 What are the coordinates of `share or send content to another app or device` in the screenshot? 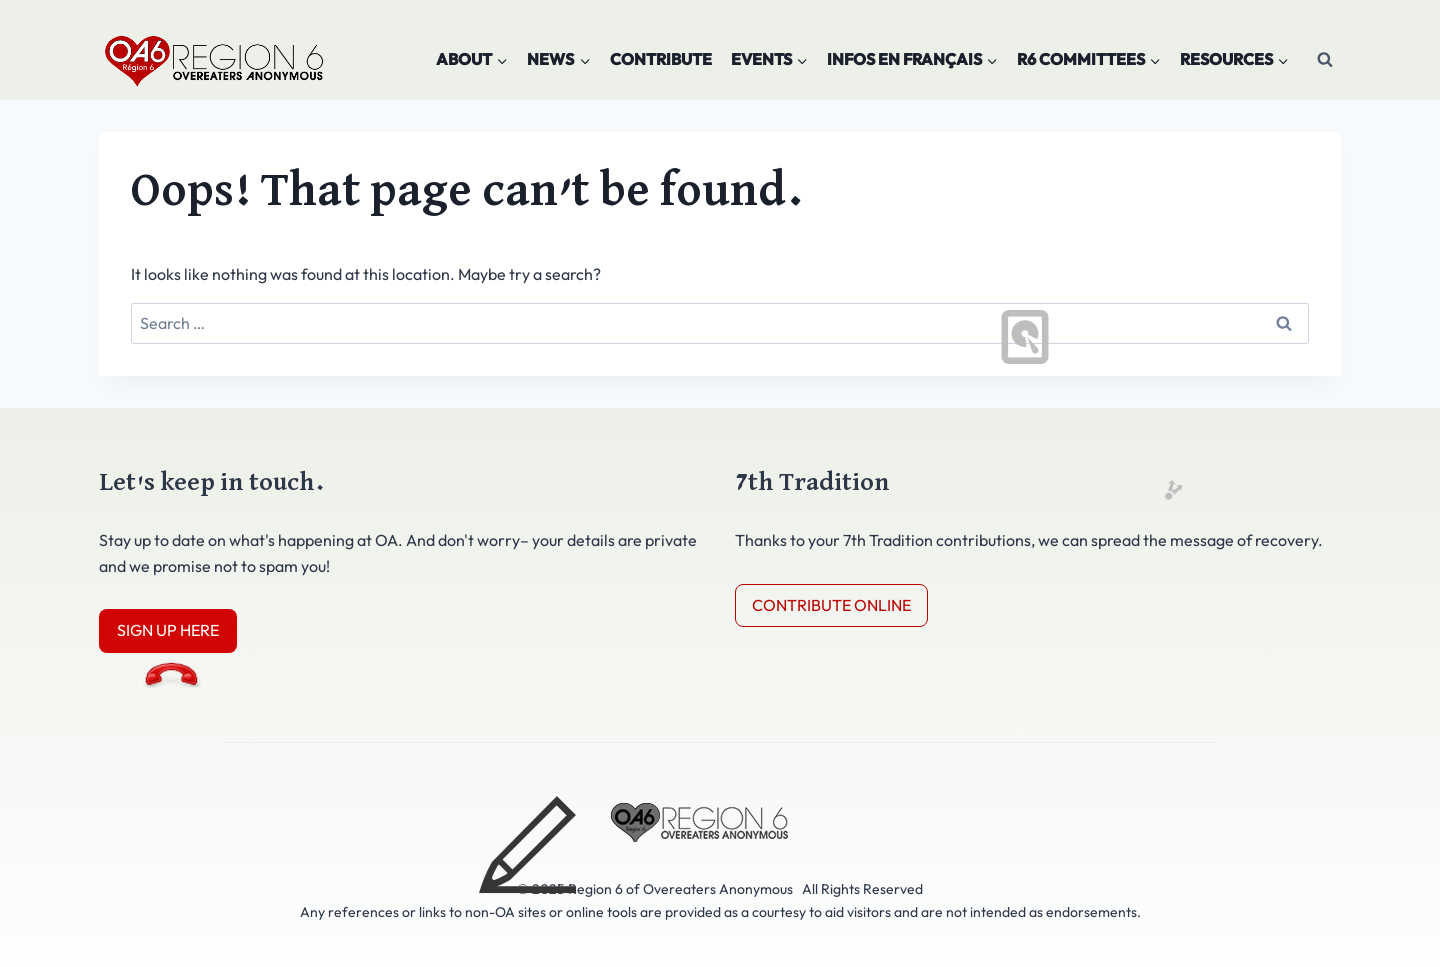 It's located at (1175, 490).